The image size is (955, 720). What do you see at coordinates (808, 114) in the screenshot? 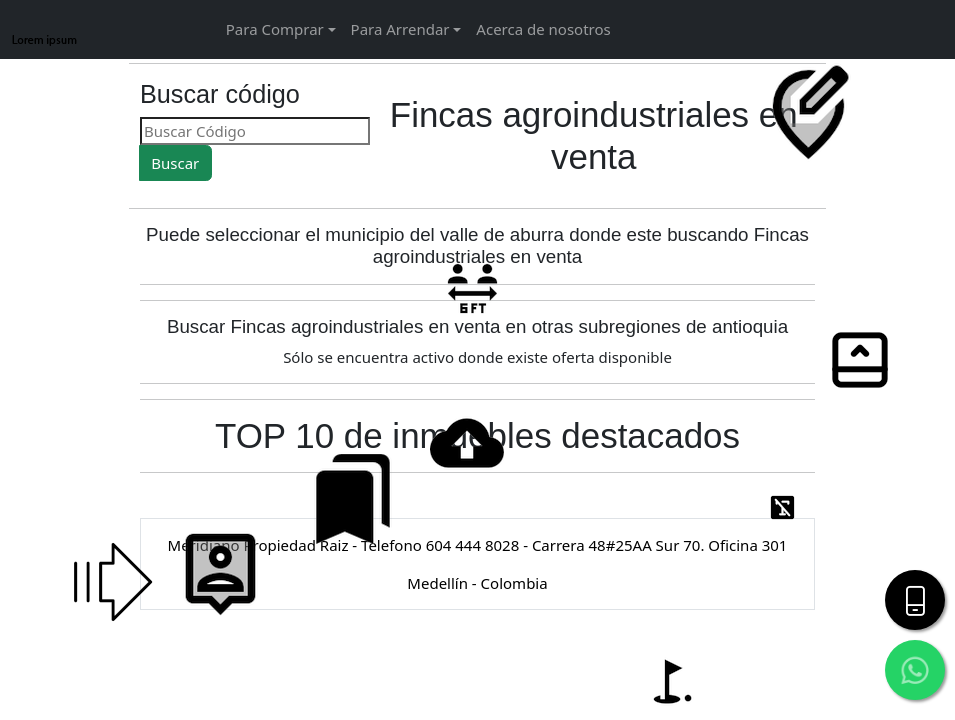
I see `edit a saved location` at bounding box center [808, 114].